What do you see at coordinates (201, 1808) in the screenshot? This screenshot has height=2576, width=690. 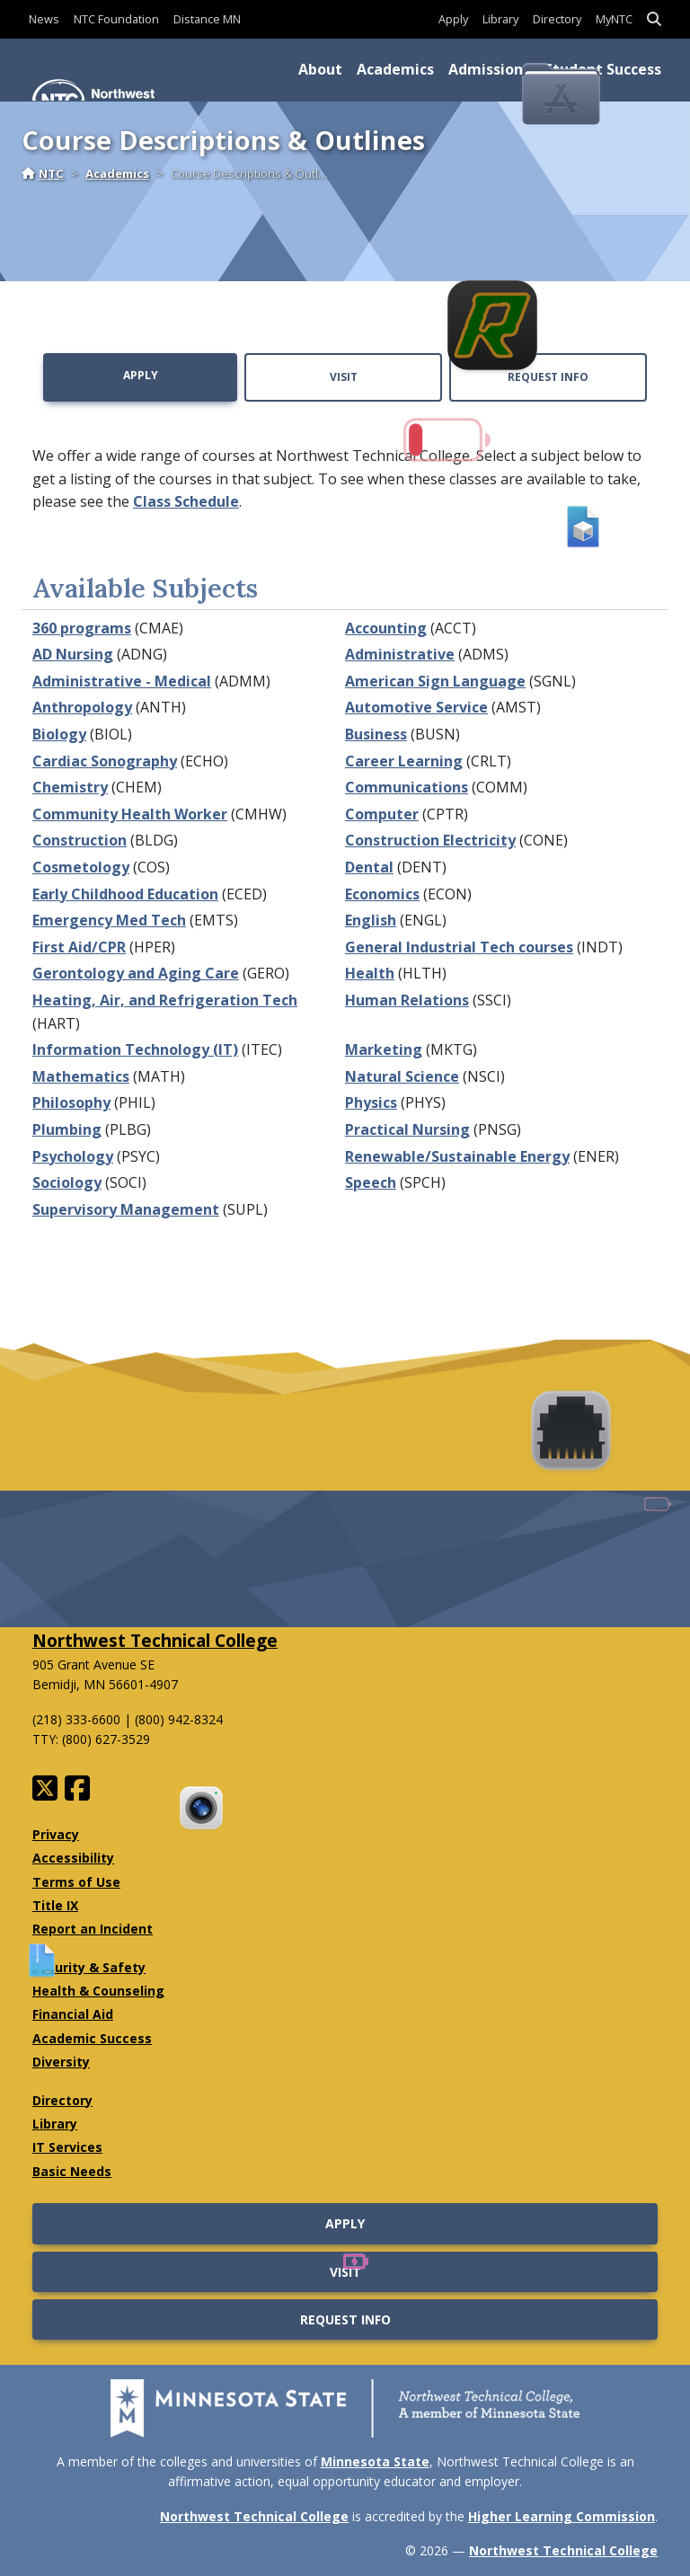 I see `access webcam settings` at bounding box center [201, 1808].